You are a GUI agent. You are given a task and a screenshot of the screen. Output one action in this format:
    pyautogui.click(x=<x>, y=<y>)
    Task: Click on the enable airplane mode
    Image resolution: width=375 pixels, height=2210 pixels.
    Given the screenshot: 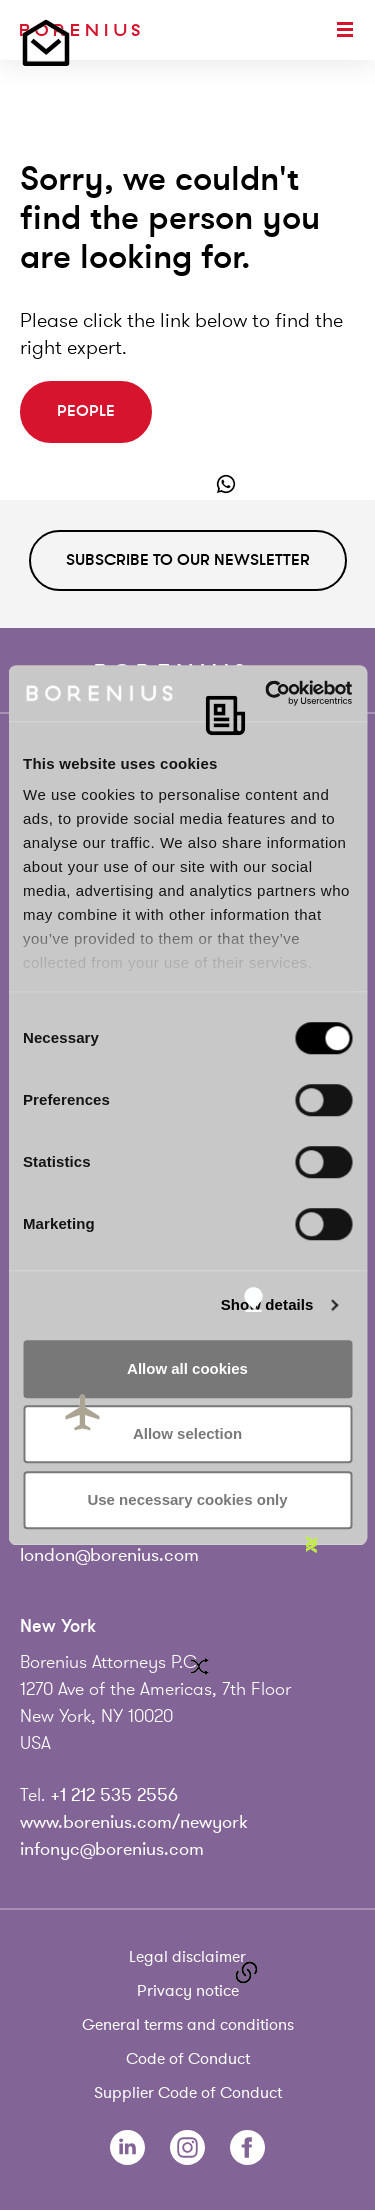 What is the action you would take?
    pyautogui.click(x=81, y=1412)
    